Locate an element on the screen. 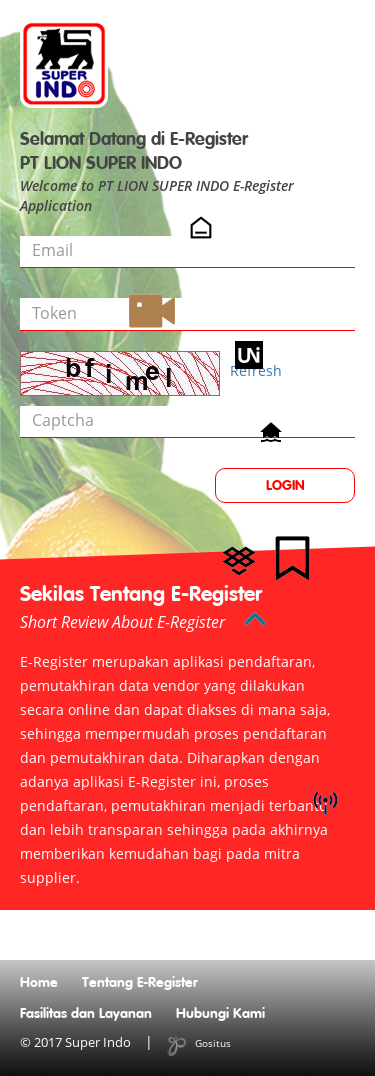 The image size is (375, 1076). collapse or minimize a section is located at coordinates (255, 619).